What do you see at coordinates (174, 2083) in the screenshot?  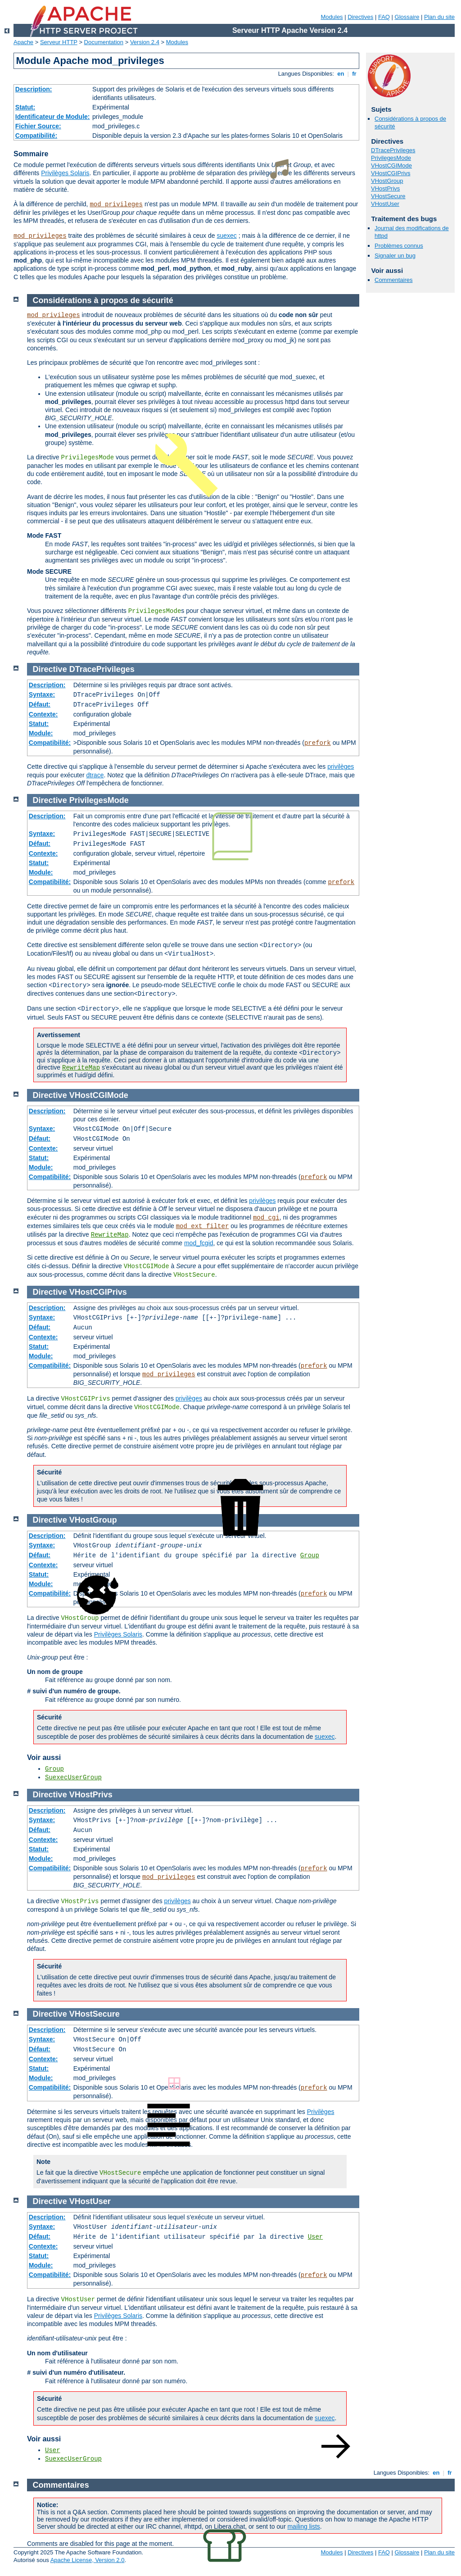 I see `apply borders to all sides of a cell or table` at bounding box center [174, 2083].